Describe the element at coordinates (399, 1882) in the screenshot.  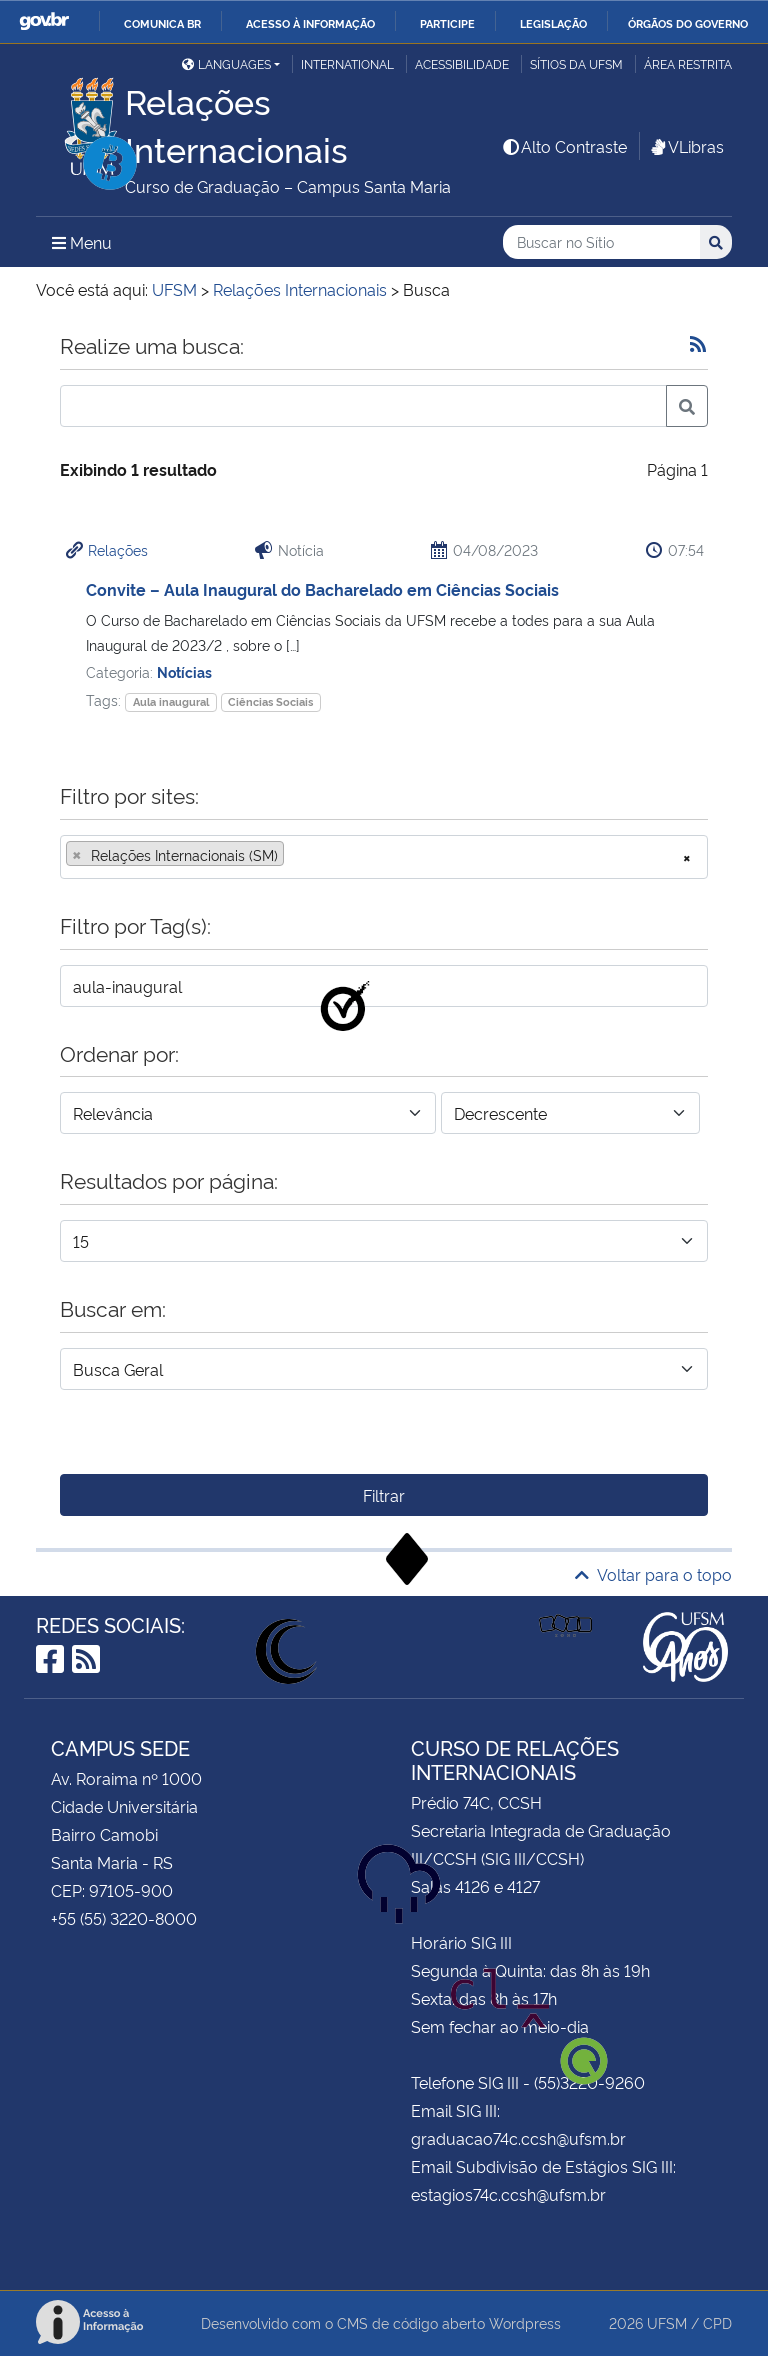
I see `indicates rainy or showery weather conditions` at that location.